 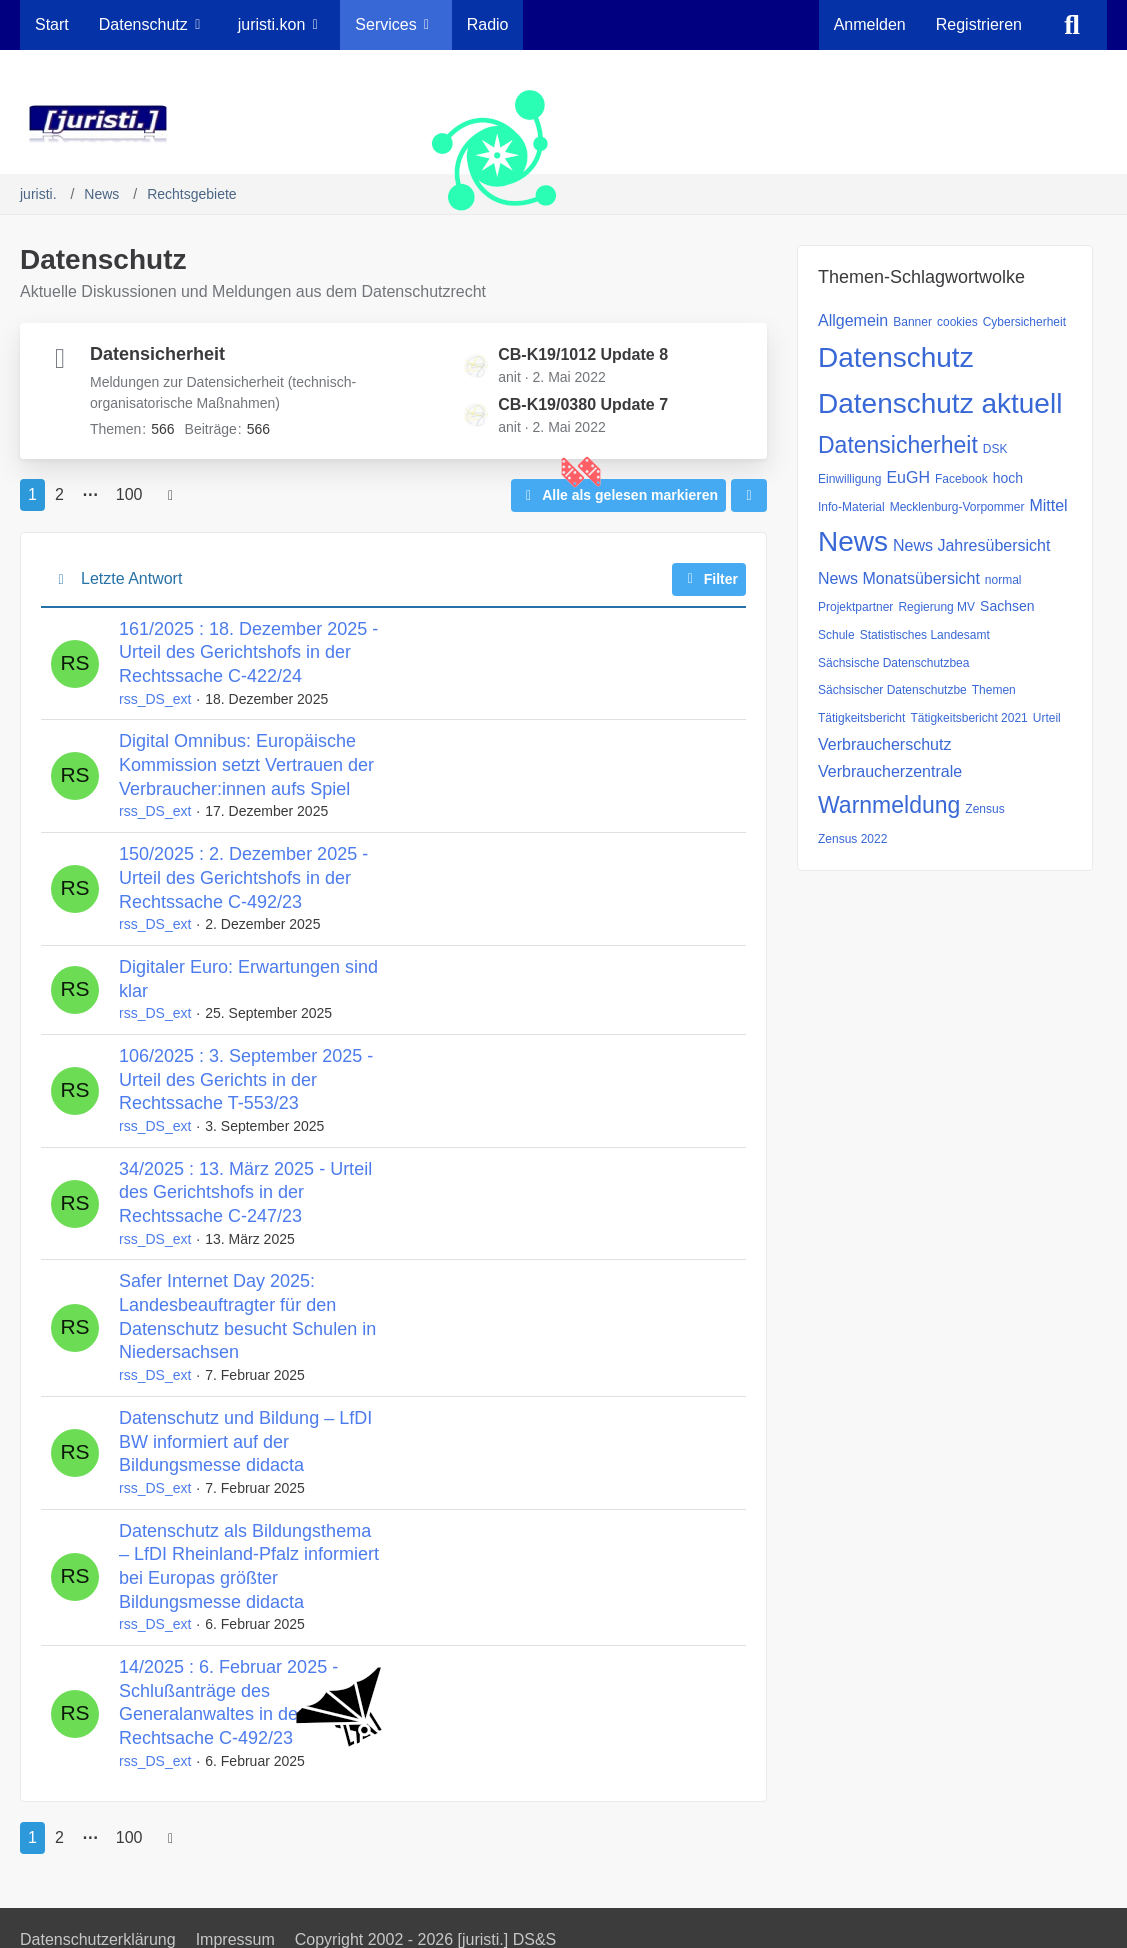 I want to click on activate black hole or gravity-based ability, so click(x=494, y=152).